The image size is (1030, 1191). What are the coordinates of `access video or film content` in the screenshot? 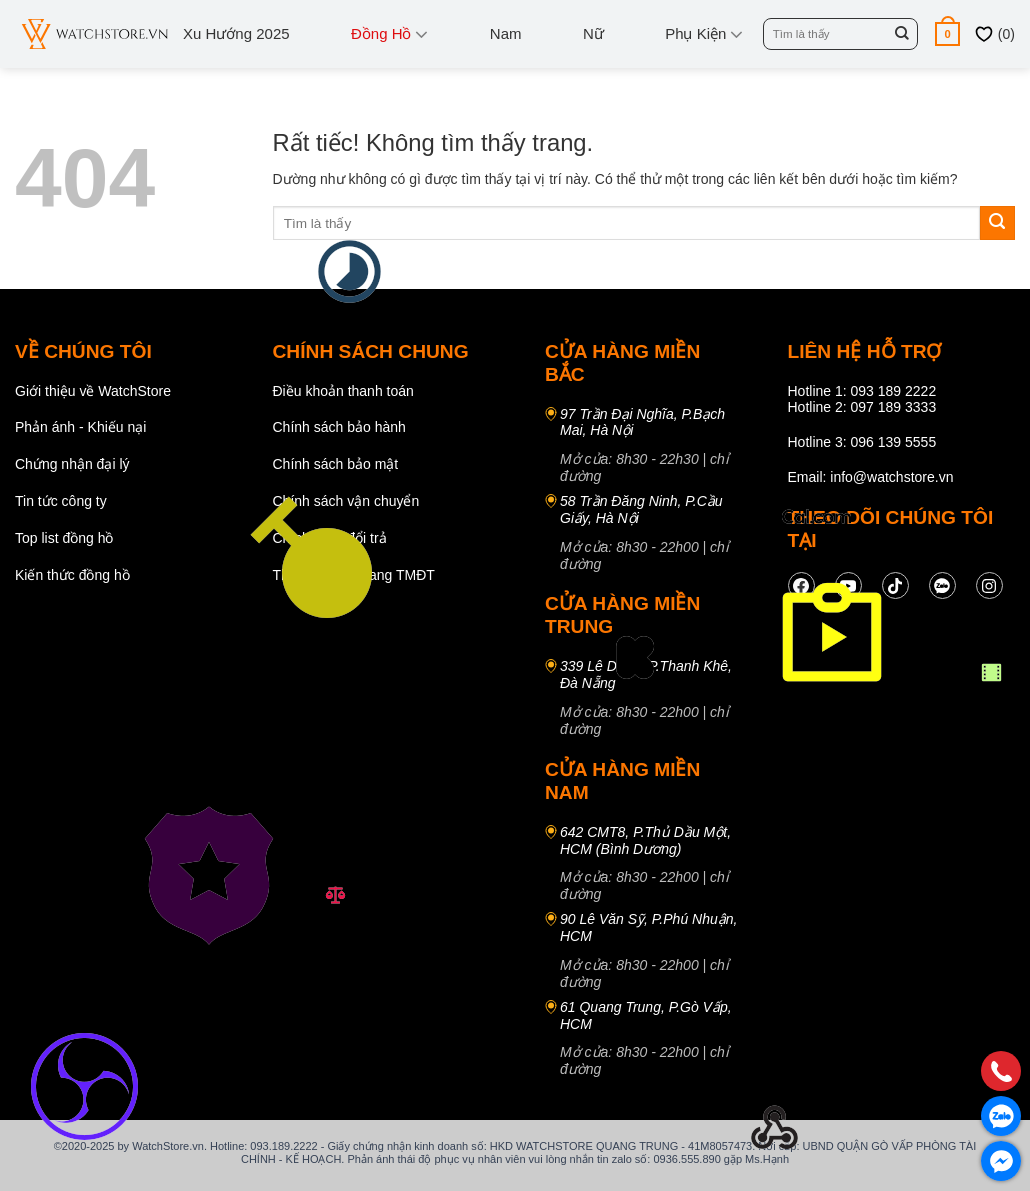 It's located at (991, 672).